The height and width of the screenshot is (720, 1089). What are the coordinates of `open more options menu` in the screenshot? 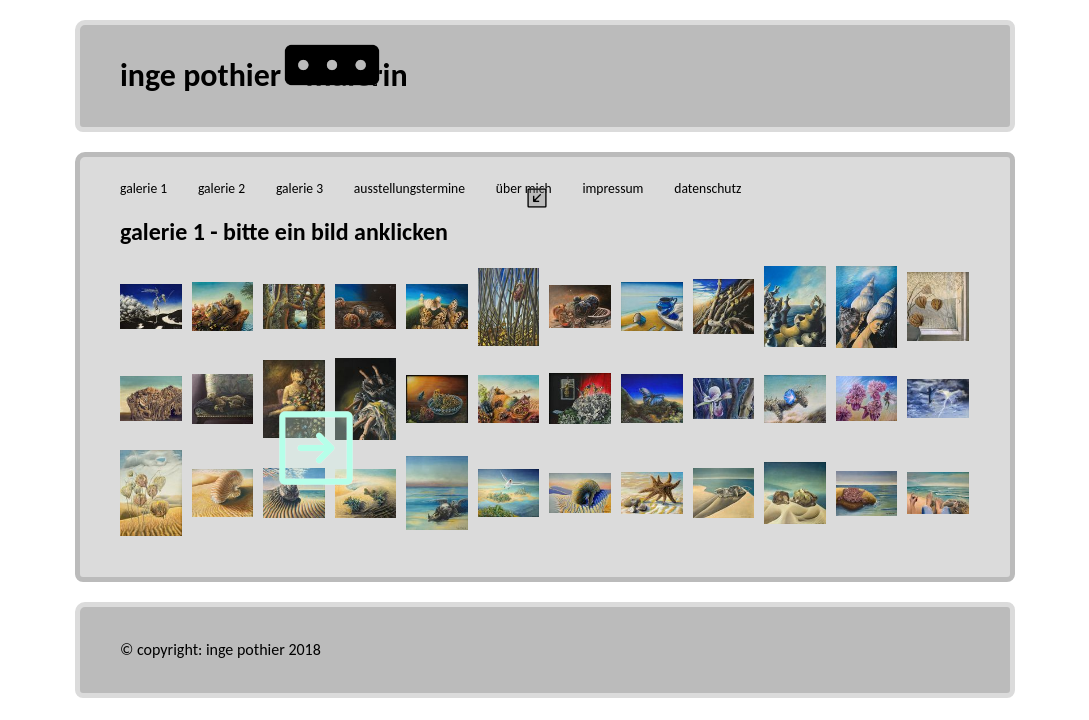 It's located at (332, 65).